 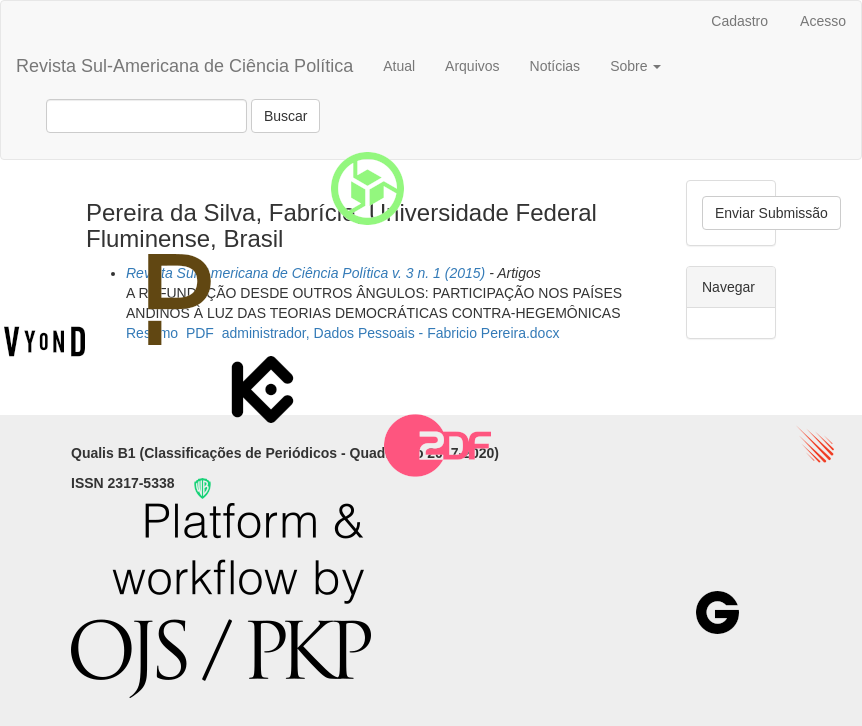 What do you see at coordinates (44, 341) in the screenshot?
I see `open vyond animation software` at bounding box center [44, 341].